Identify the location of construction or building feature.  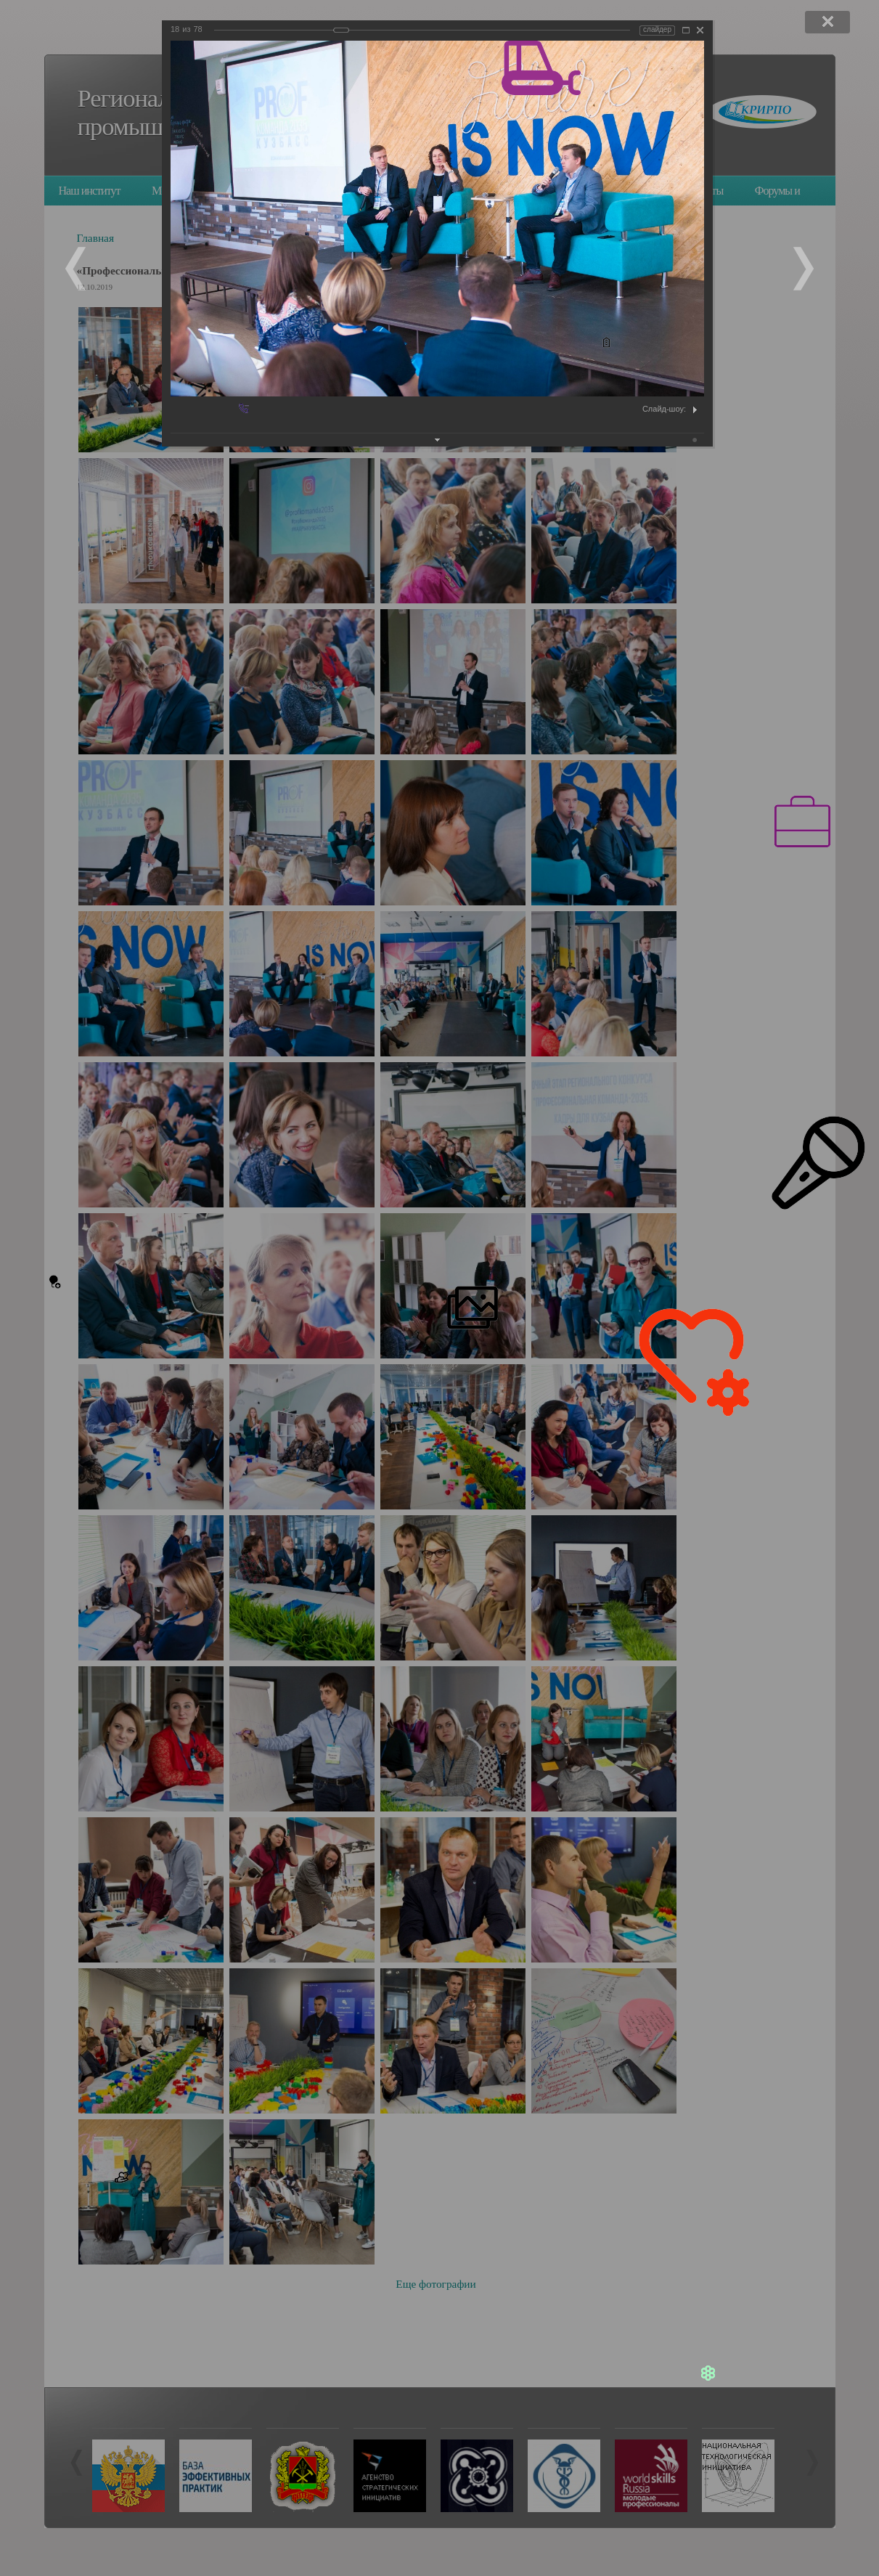
(541, 68).